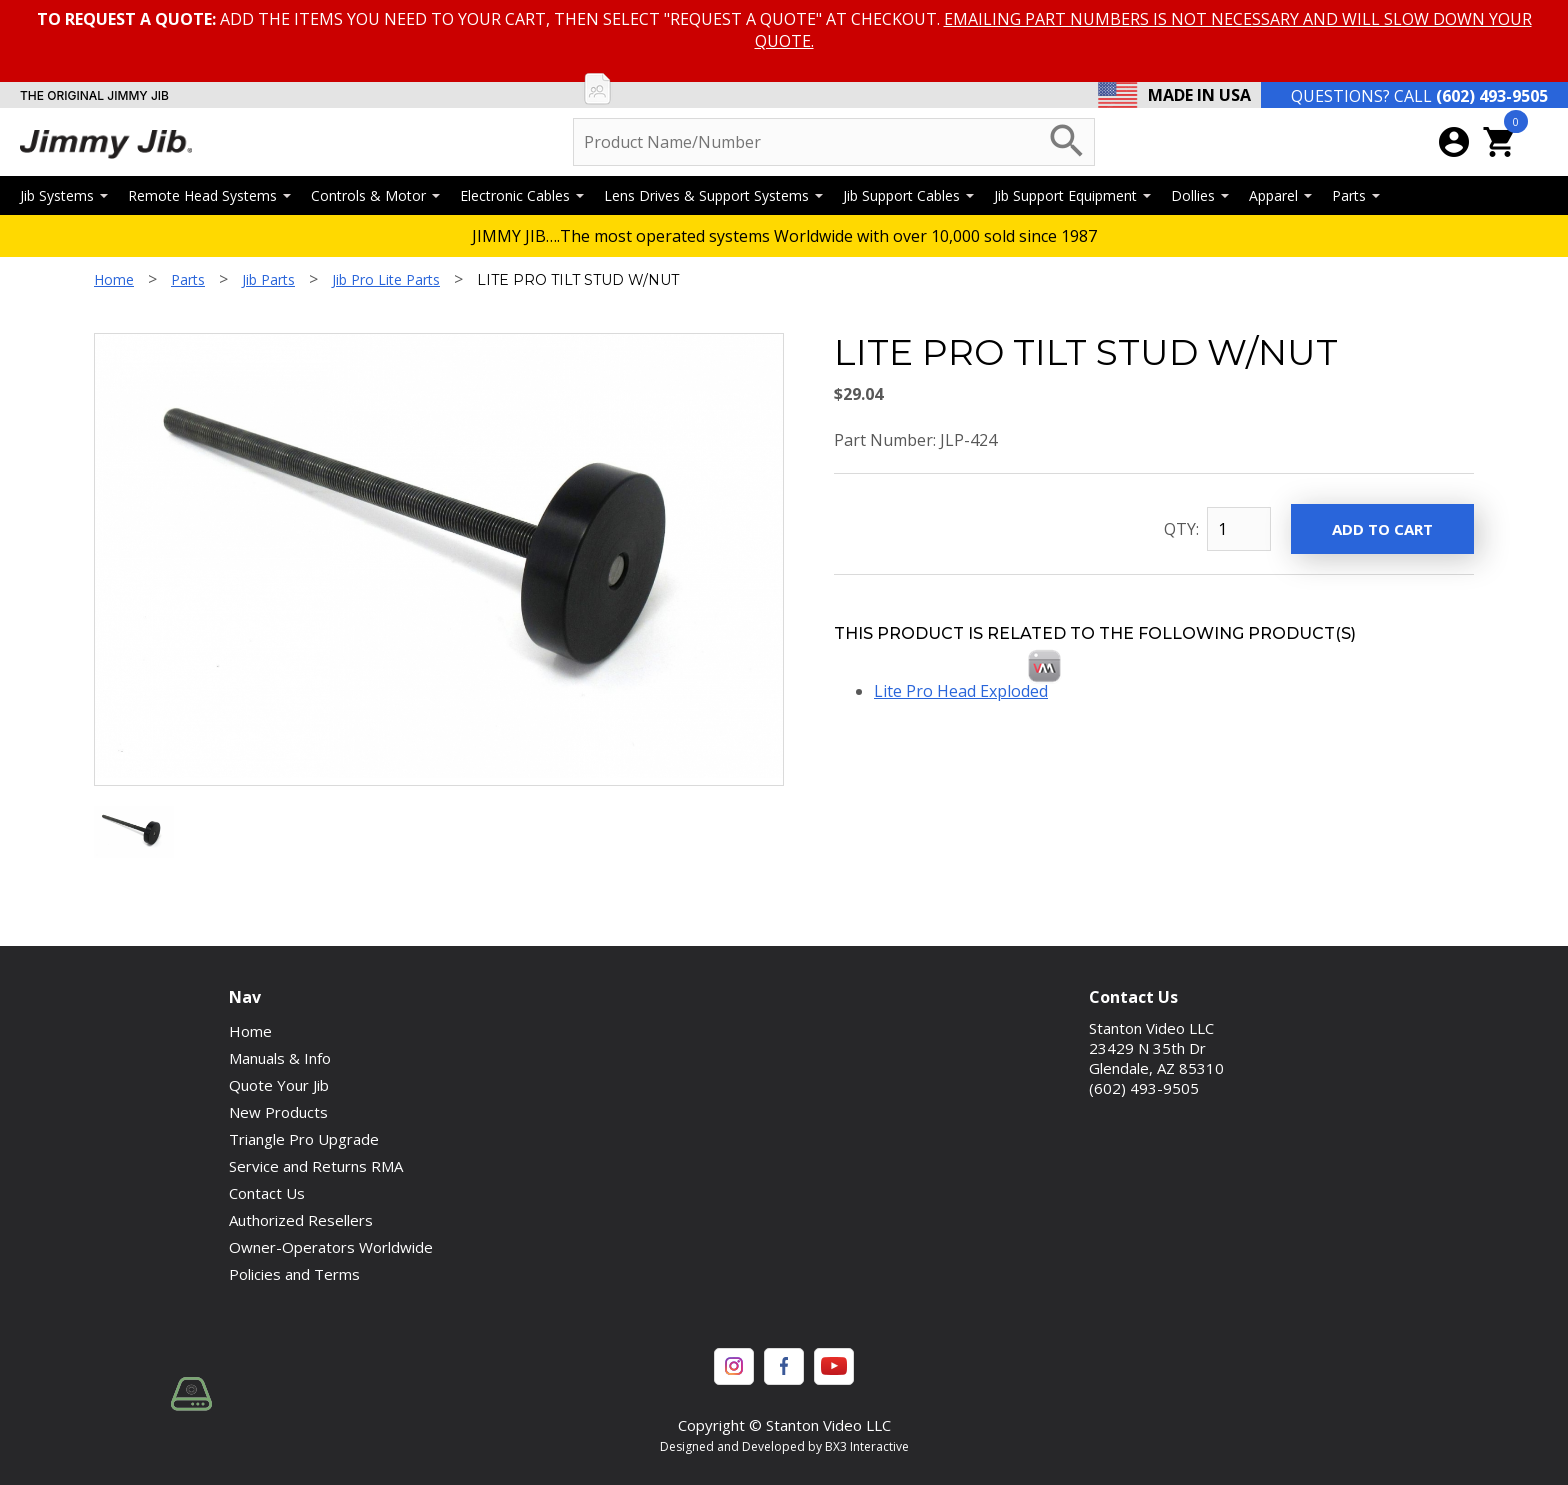  I want to click on open virtual machine preferences, so click(1044, 666).